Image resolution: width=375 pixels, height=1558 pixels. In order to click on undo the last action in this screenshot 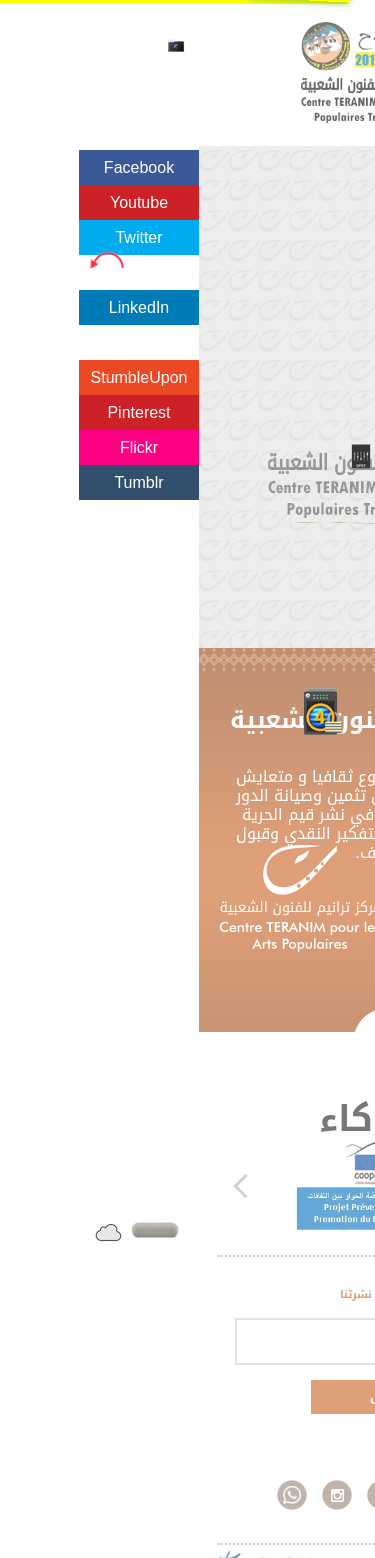, I will do `click(108, 260)`.